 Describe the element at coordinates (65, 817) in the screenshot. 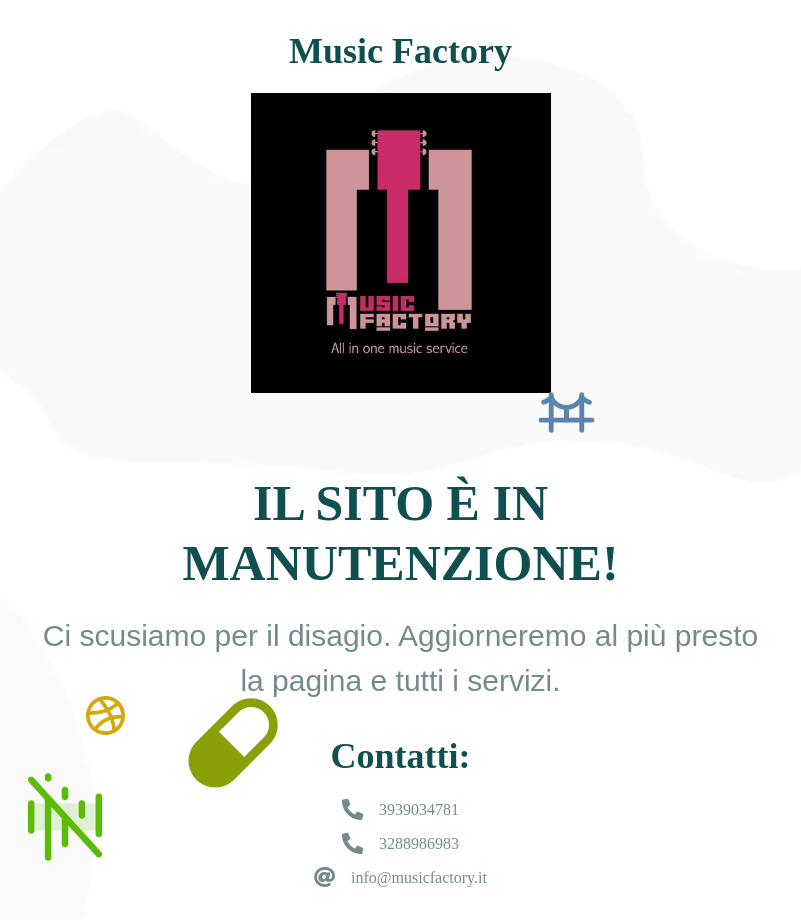

I see `audio waveform disabled or muted` at that location.